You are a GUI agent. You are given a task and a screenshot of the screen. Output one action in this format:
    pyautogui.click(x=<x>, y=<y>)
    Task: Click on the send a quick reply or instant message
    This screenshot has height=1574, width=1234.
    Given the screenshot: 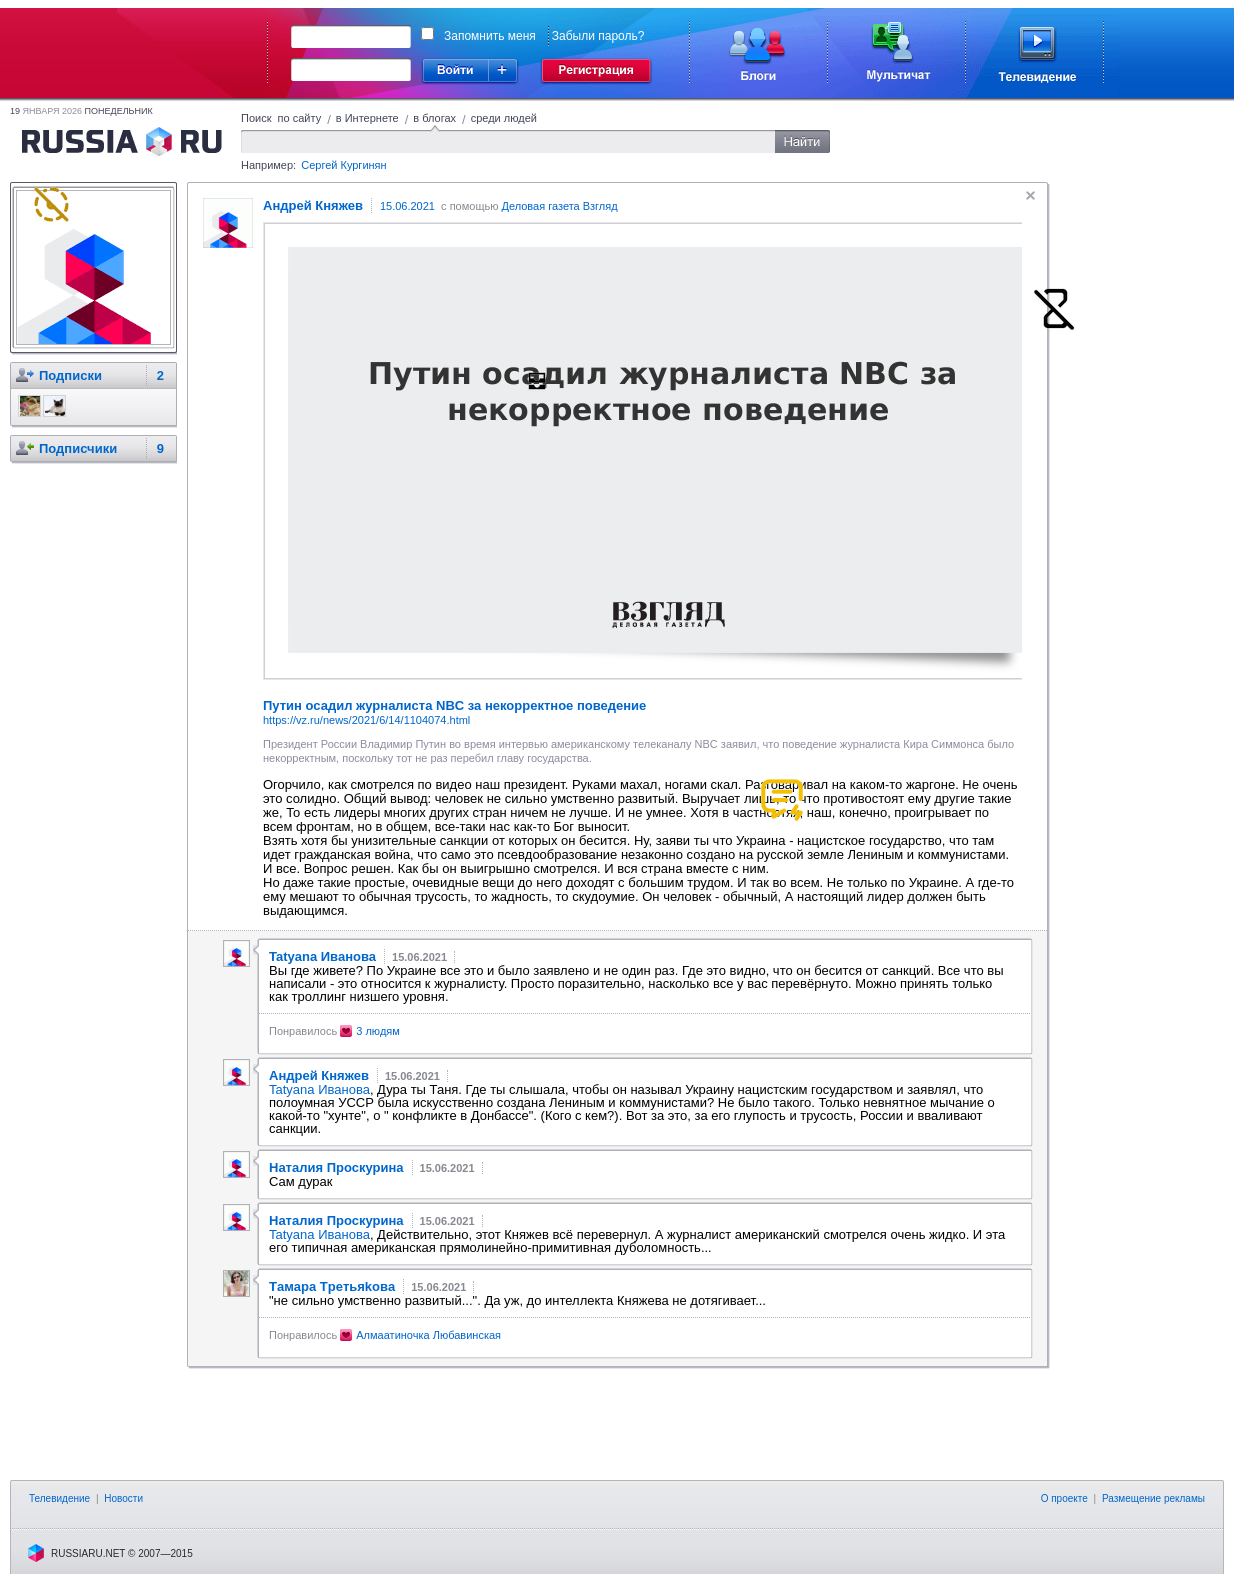 What is the action you would take?
    pyautogui.click(x=782, y=798)
    